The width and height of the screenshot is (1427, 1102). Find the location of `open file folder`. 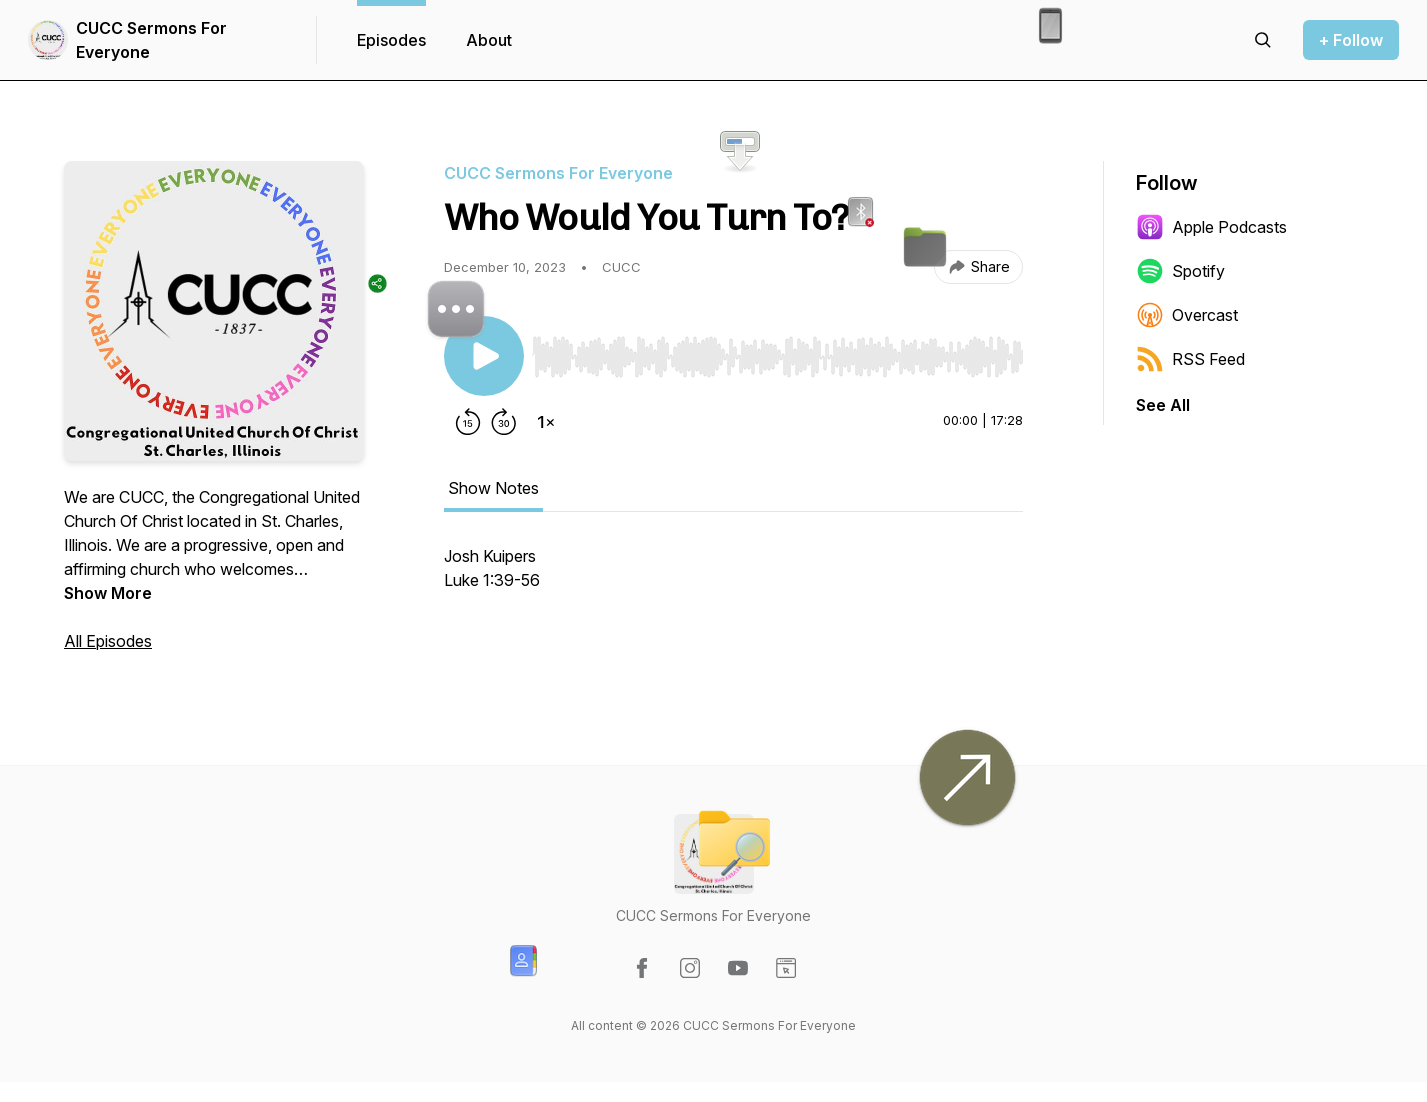

open file folder is located at coordinates (925, 247).